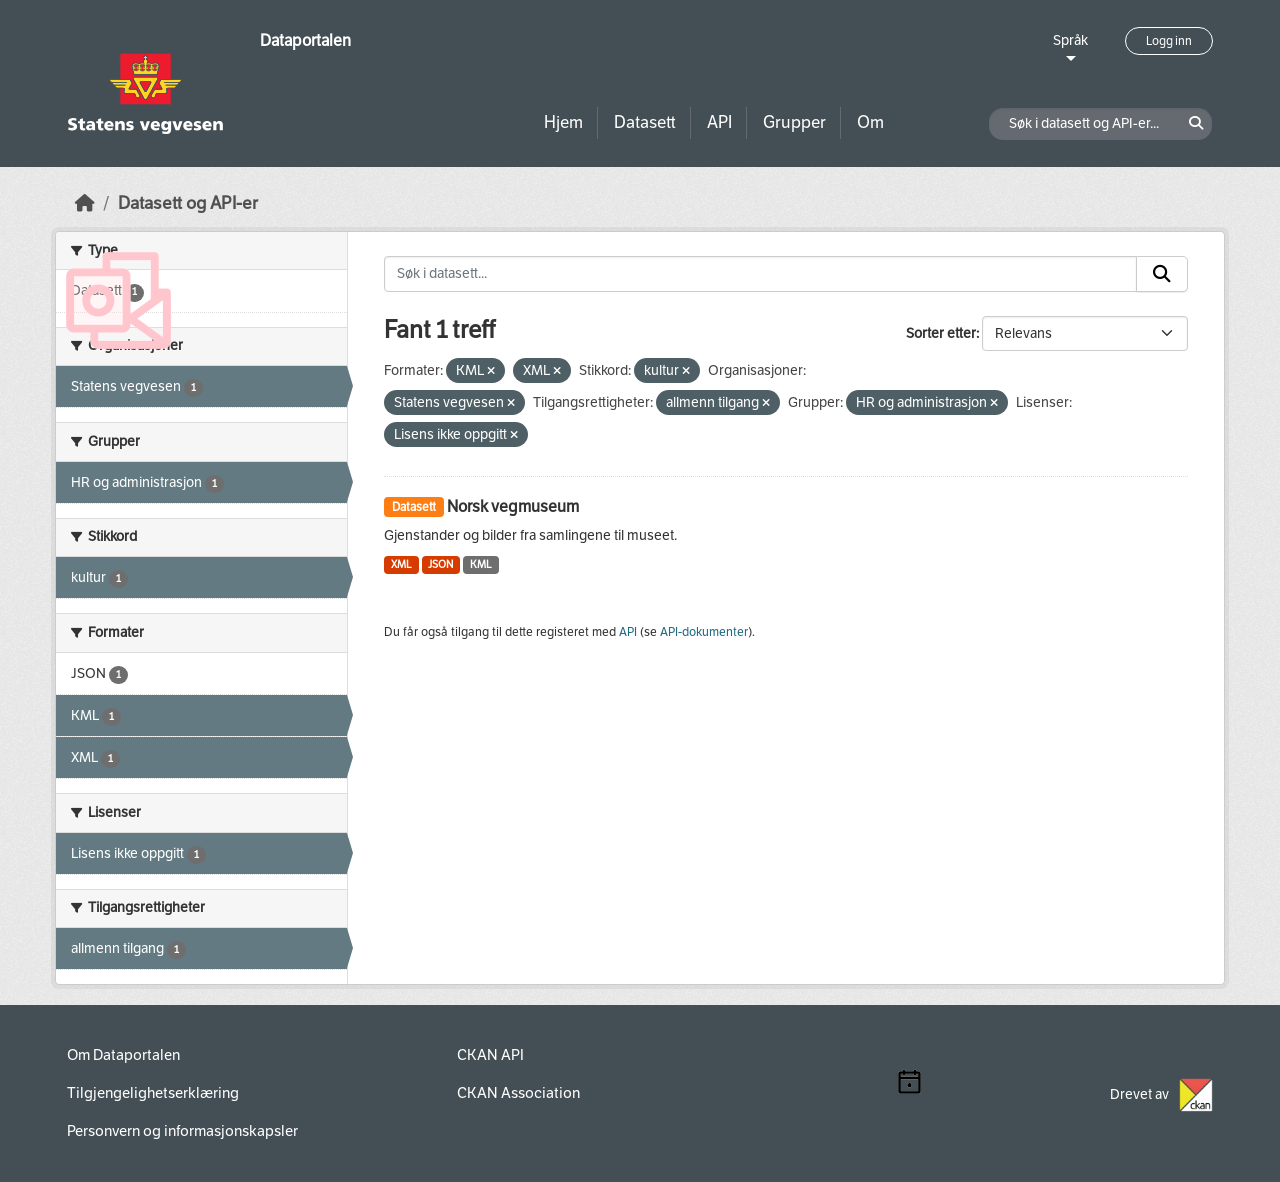 The width and height of the screenshot is (1280, 1182). I want to click on open microsoft outlook email app, so click(118, 300).